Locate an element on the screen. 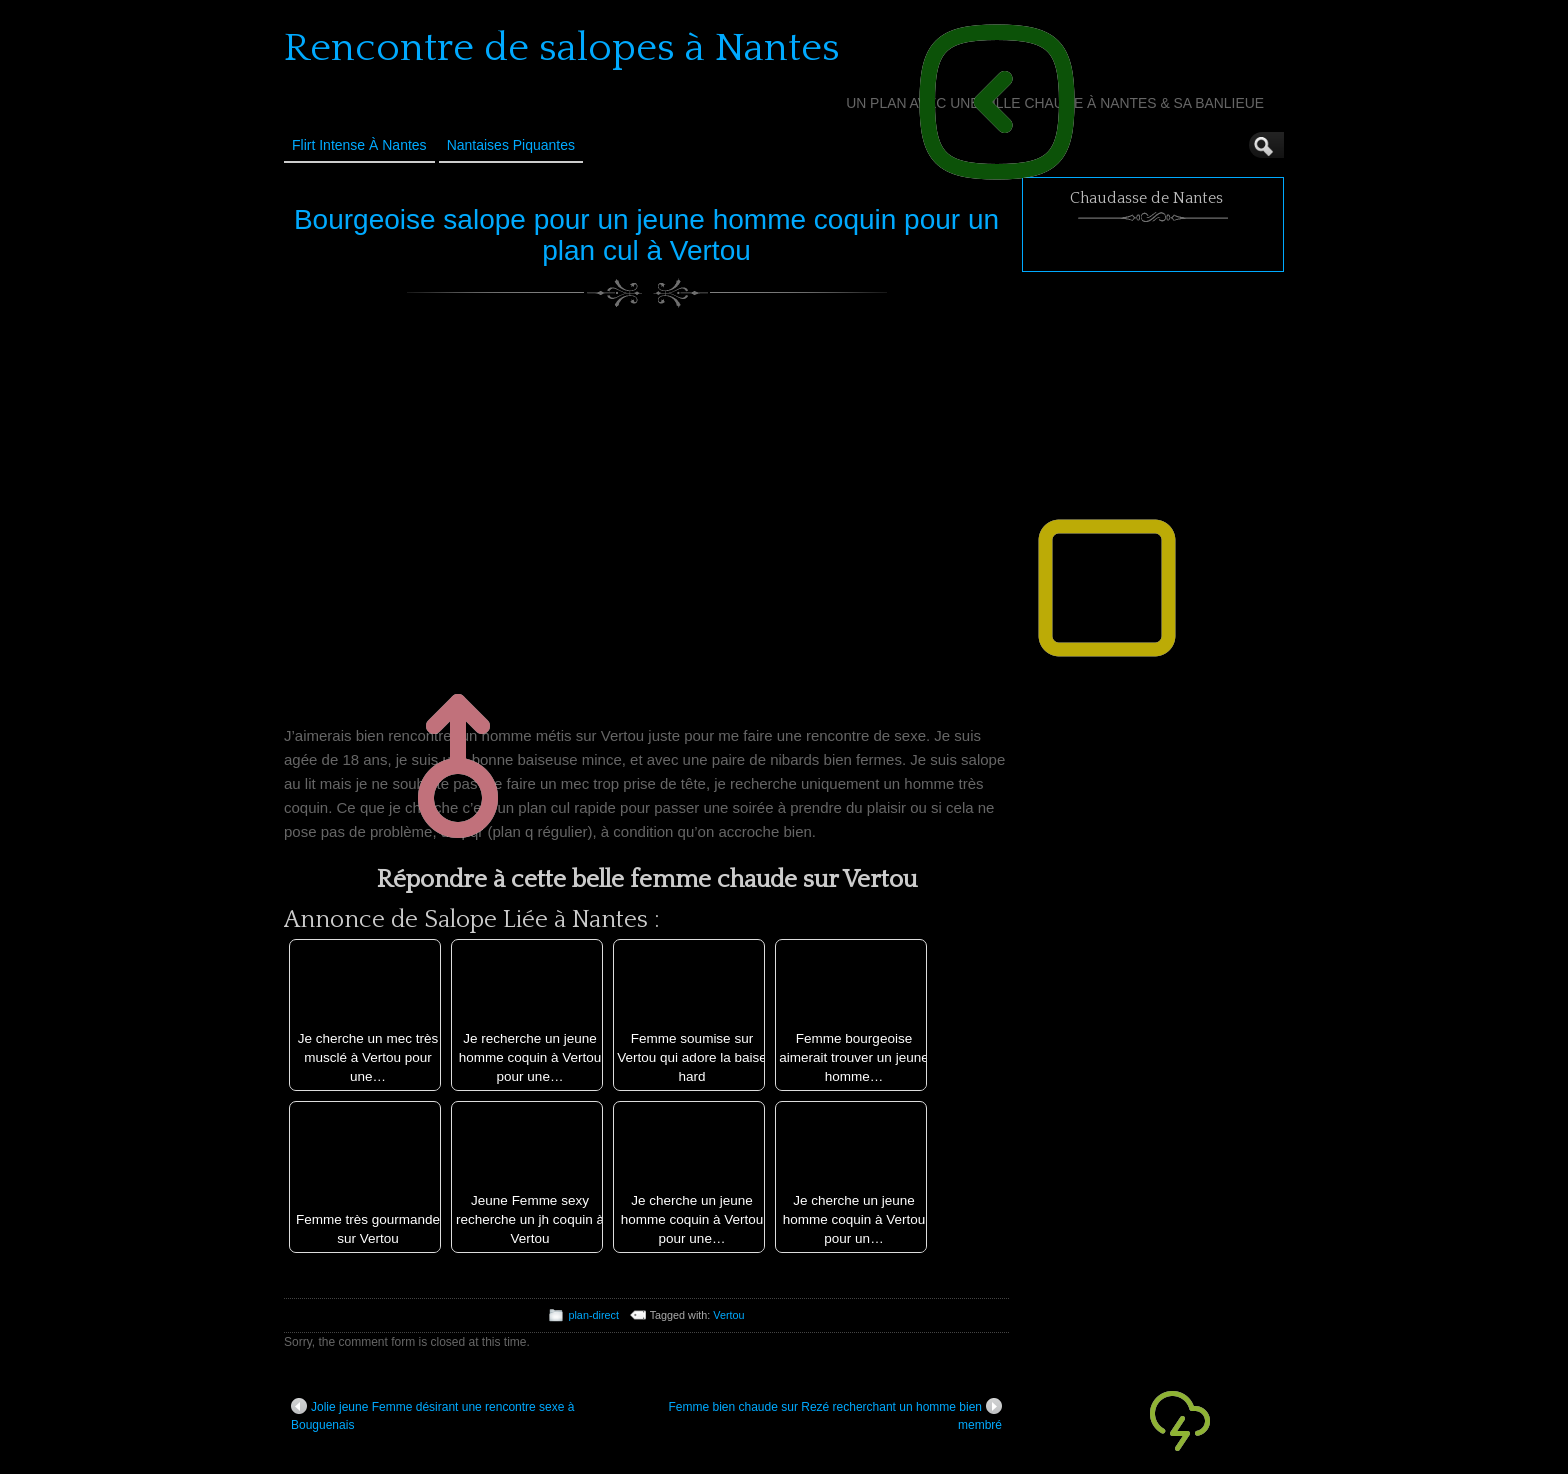 The width and height of the screenshot is (1568, 1474). go back to the previous screen is located at coordinates (997, 102).